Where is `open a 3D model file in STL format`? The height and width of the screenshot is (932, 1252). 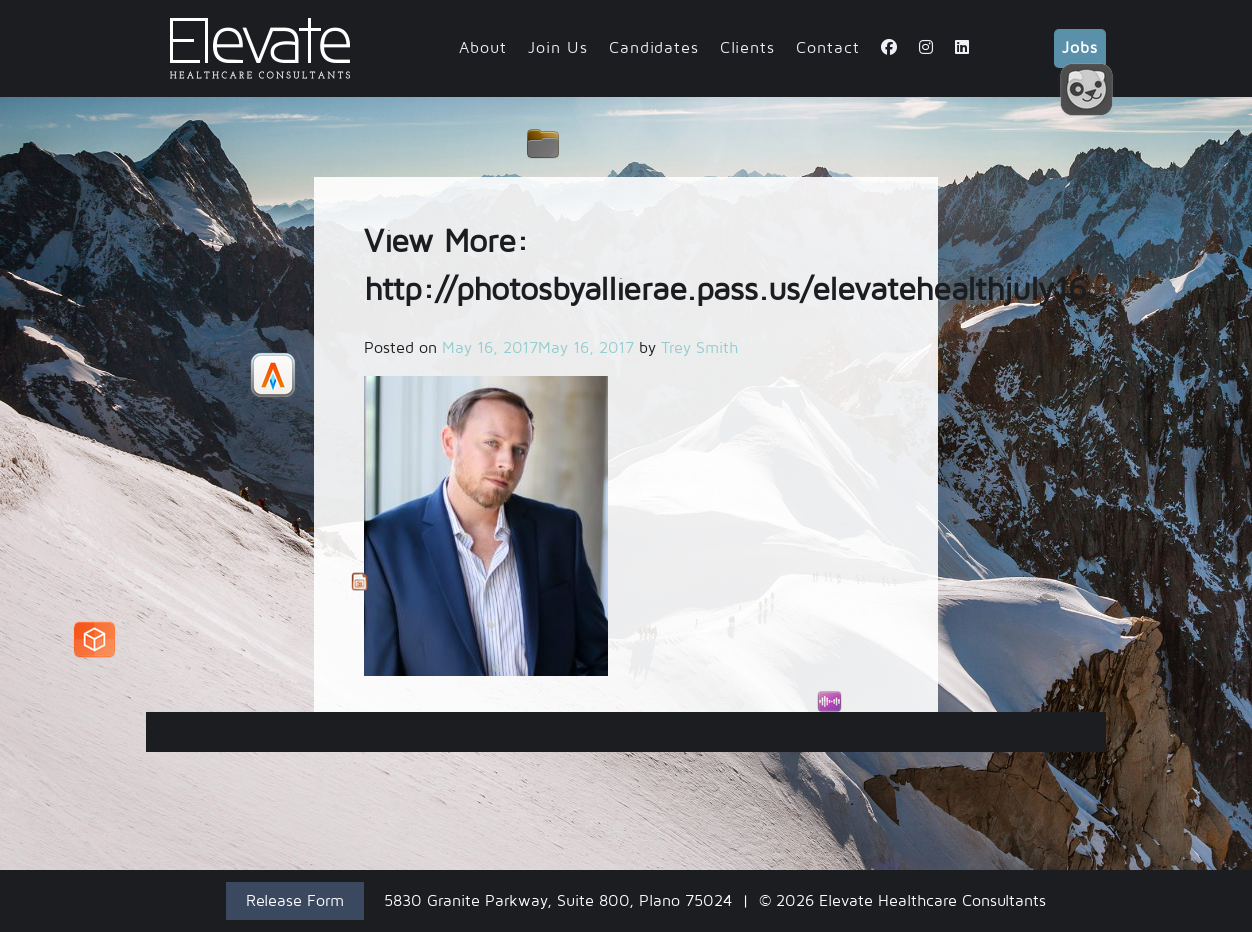
open a 3D model file in STL format is located at coordinates (94, 638).